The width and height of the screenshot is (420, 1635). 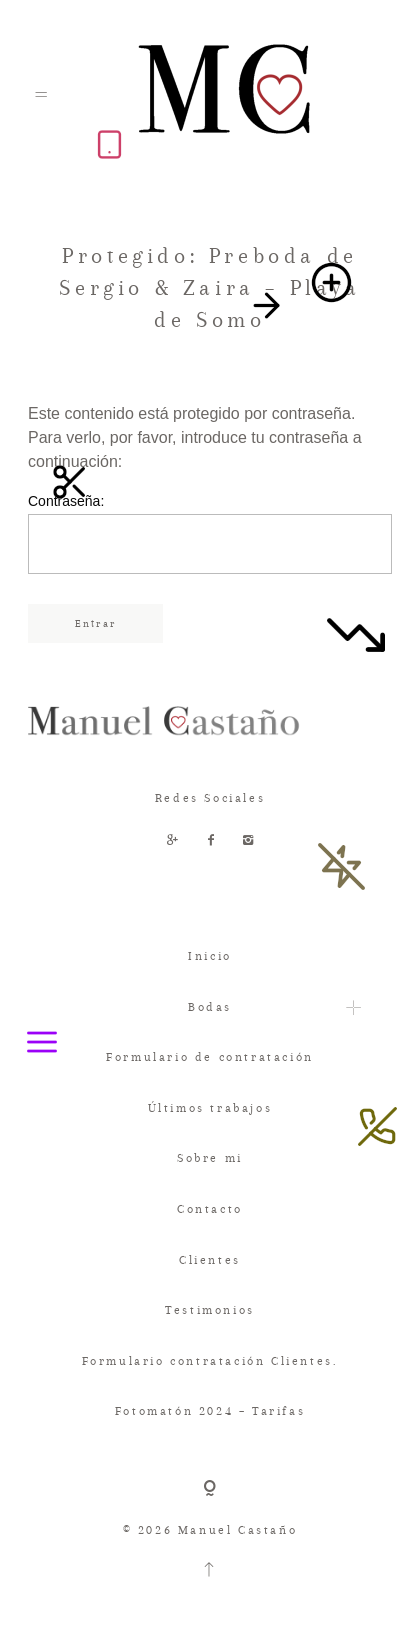 I want to click on open navigation menu, so click(x=42, y=1042).